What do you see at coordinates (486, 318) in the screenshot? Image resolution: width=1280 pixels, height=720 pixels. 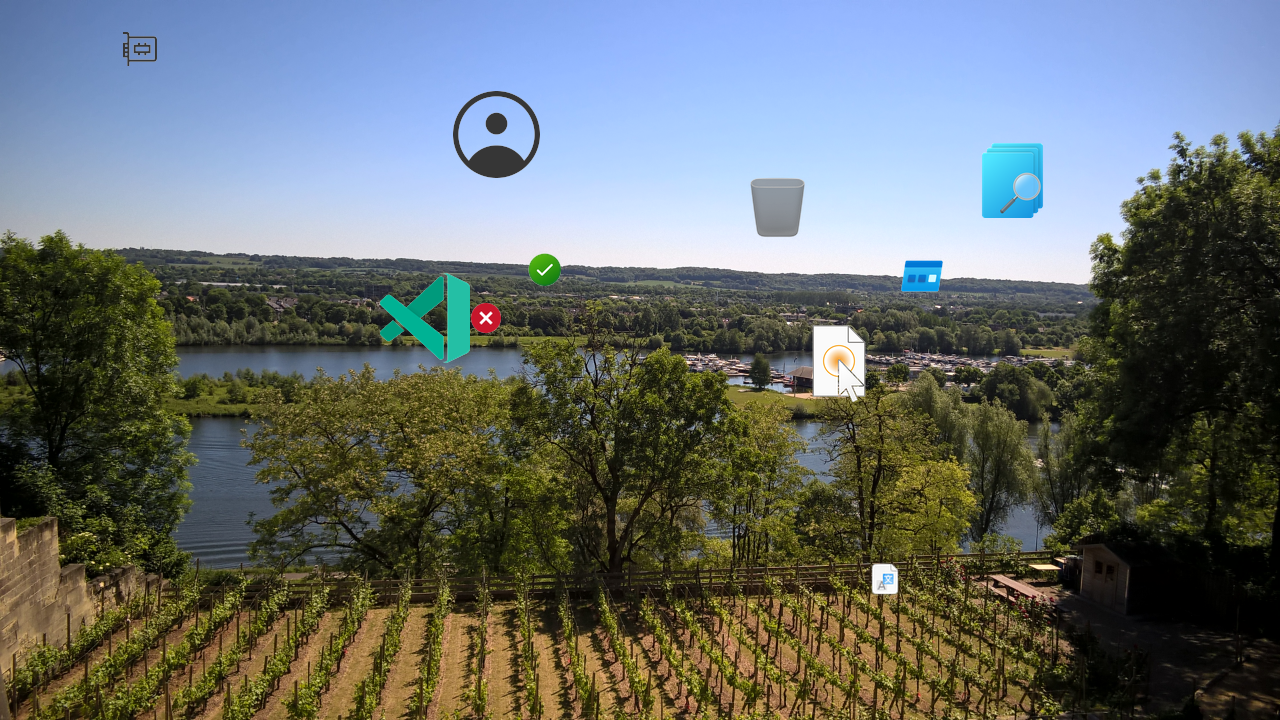 I see `close the current dialog or modal` at bounding box center [486, 318].